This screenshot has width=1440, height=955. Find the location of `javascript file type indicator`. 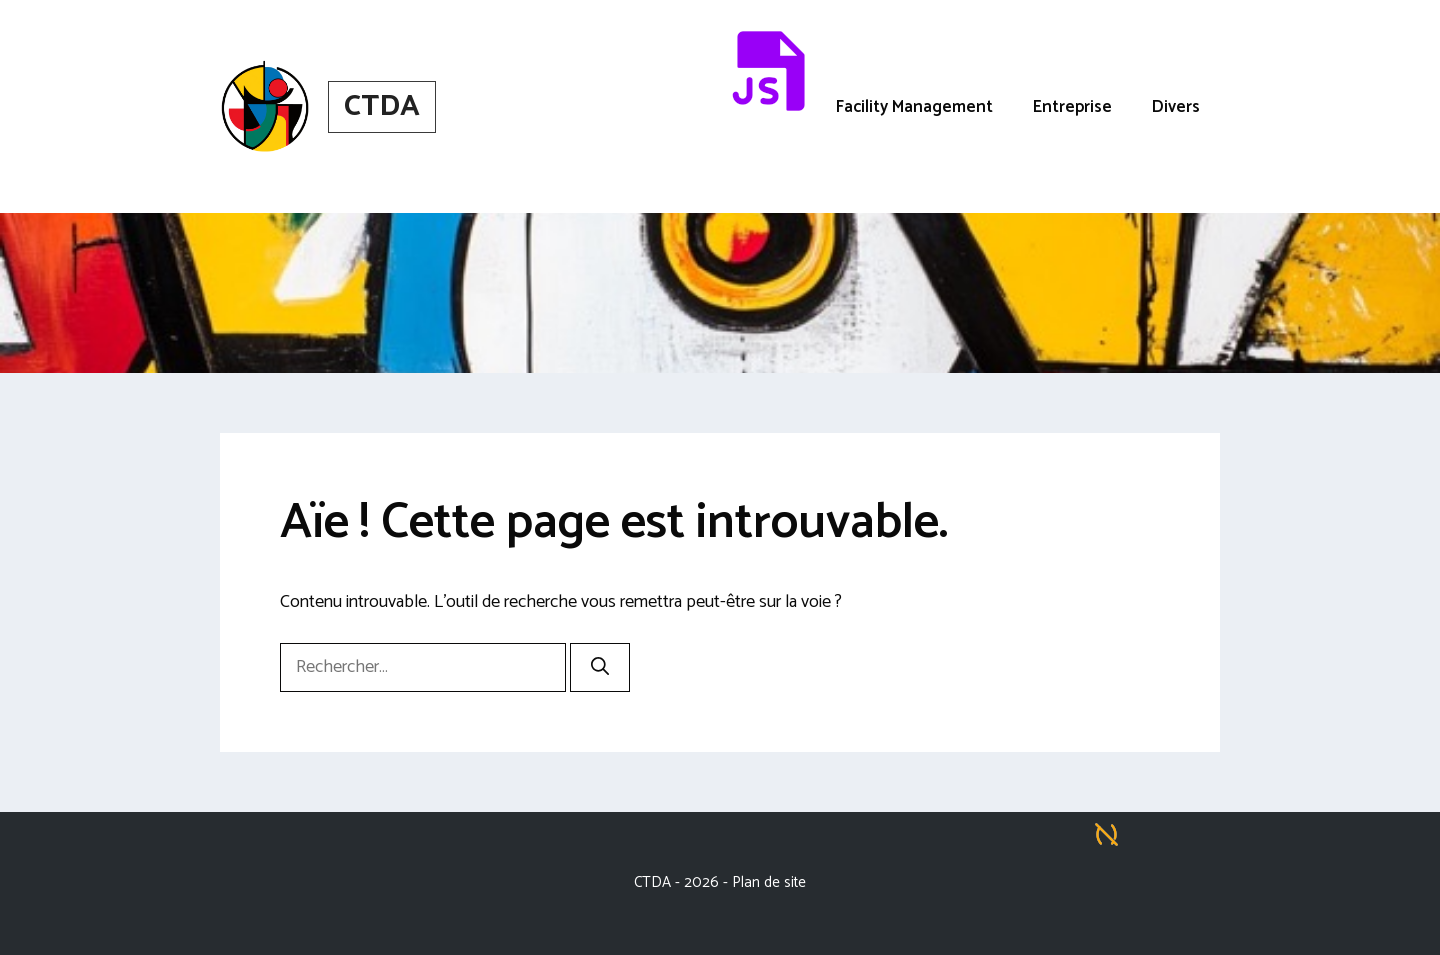

javascript file type indicator is located at coordinates (771, 71).